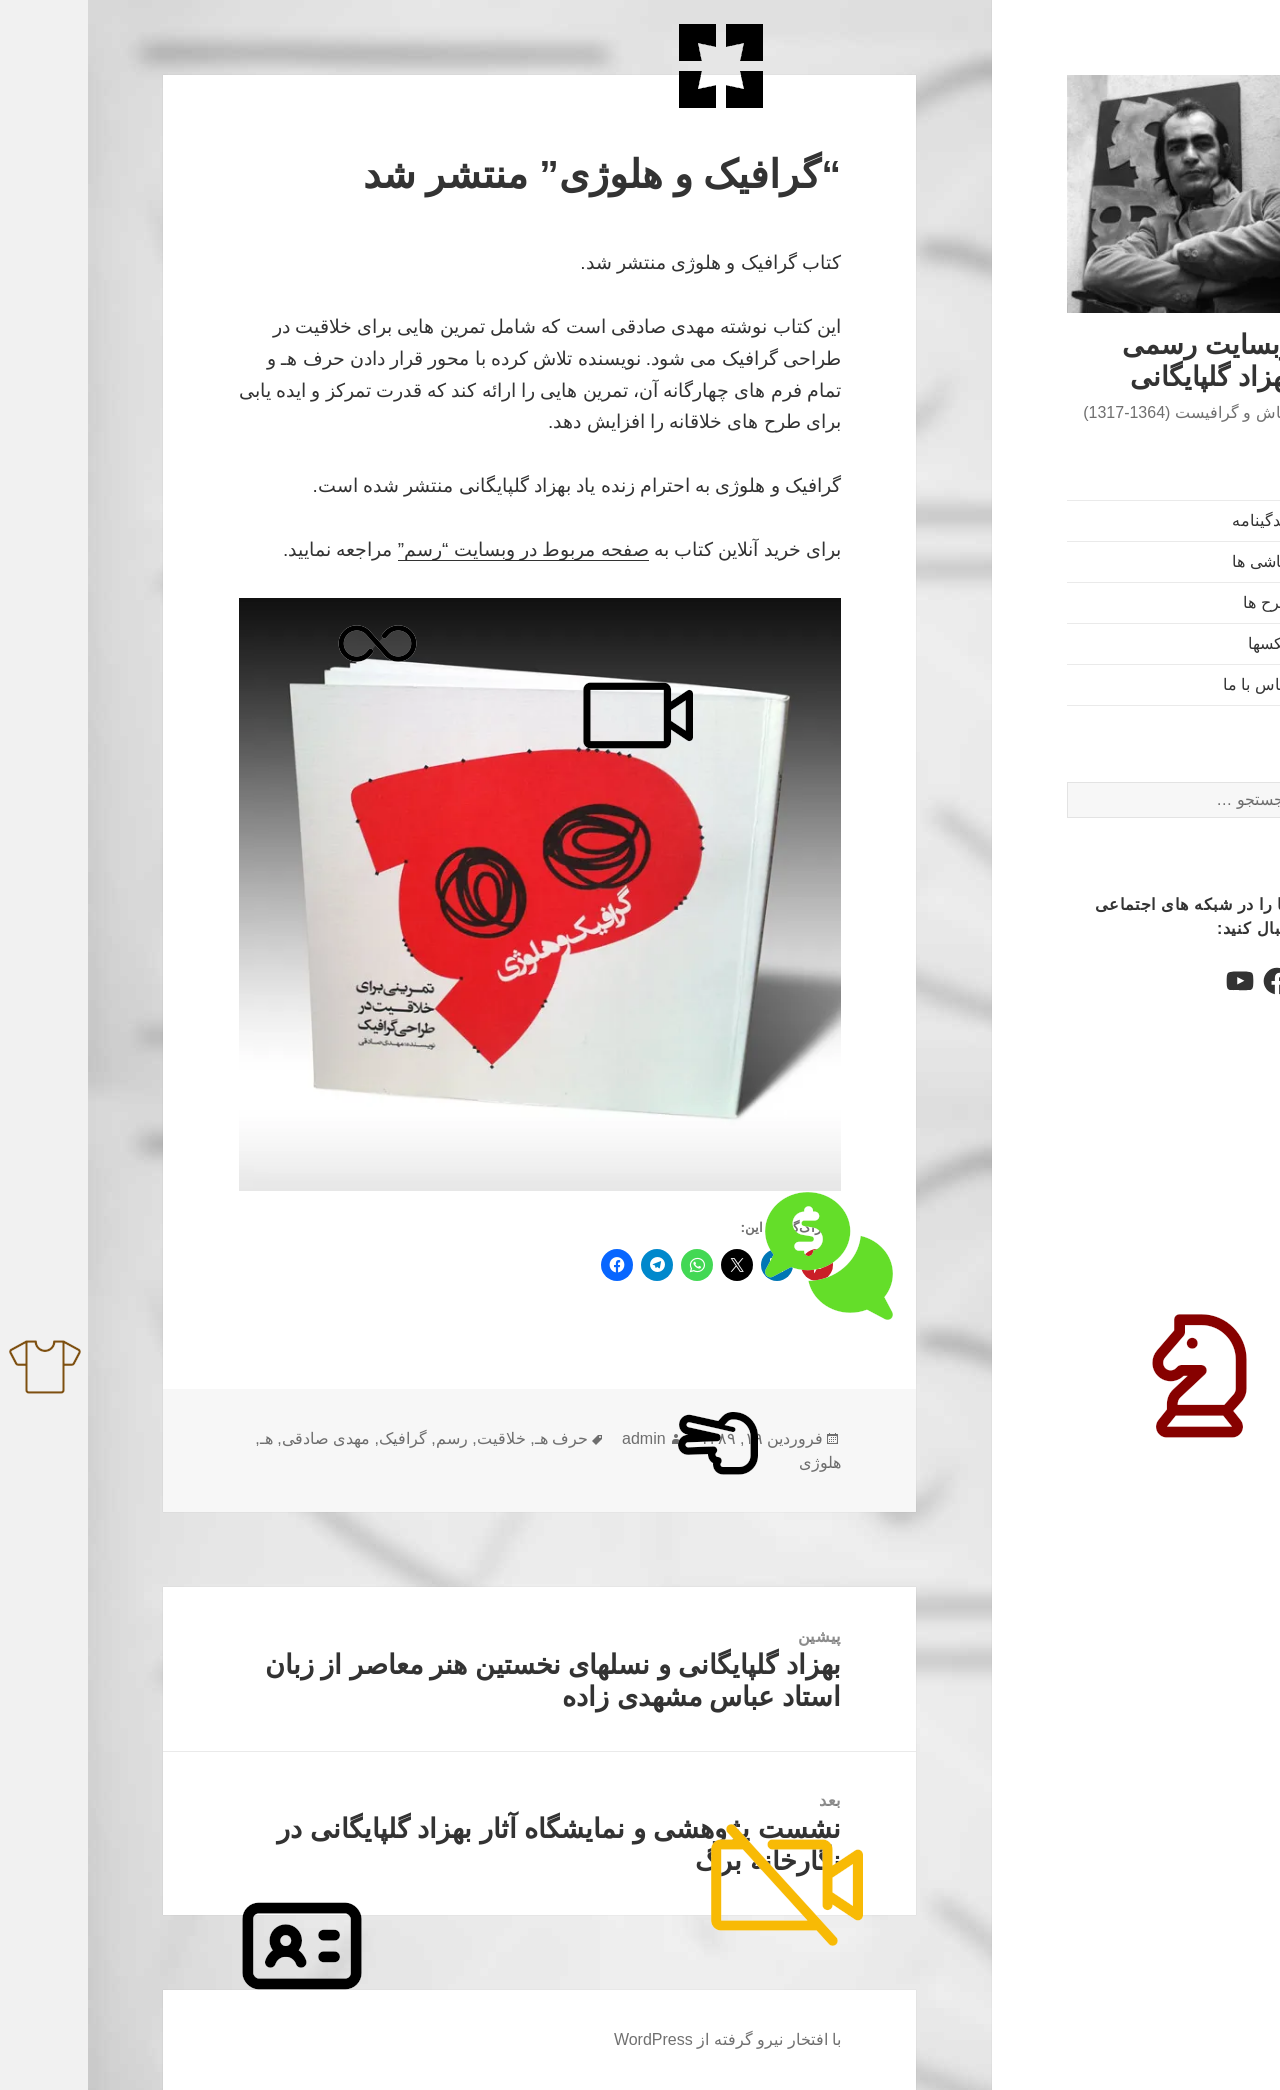 The width and height of the screenshot is (1280, 2090). What do you see at coordinates (45, 1367) in the screenshot?
I see `browse clothing or apparel items` at bounding box center [45, 1367].